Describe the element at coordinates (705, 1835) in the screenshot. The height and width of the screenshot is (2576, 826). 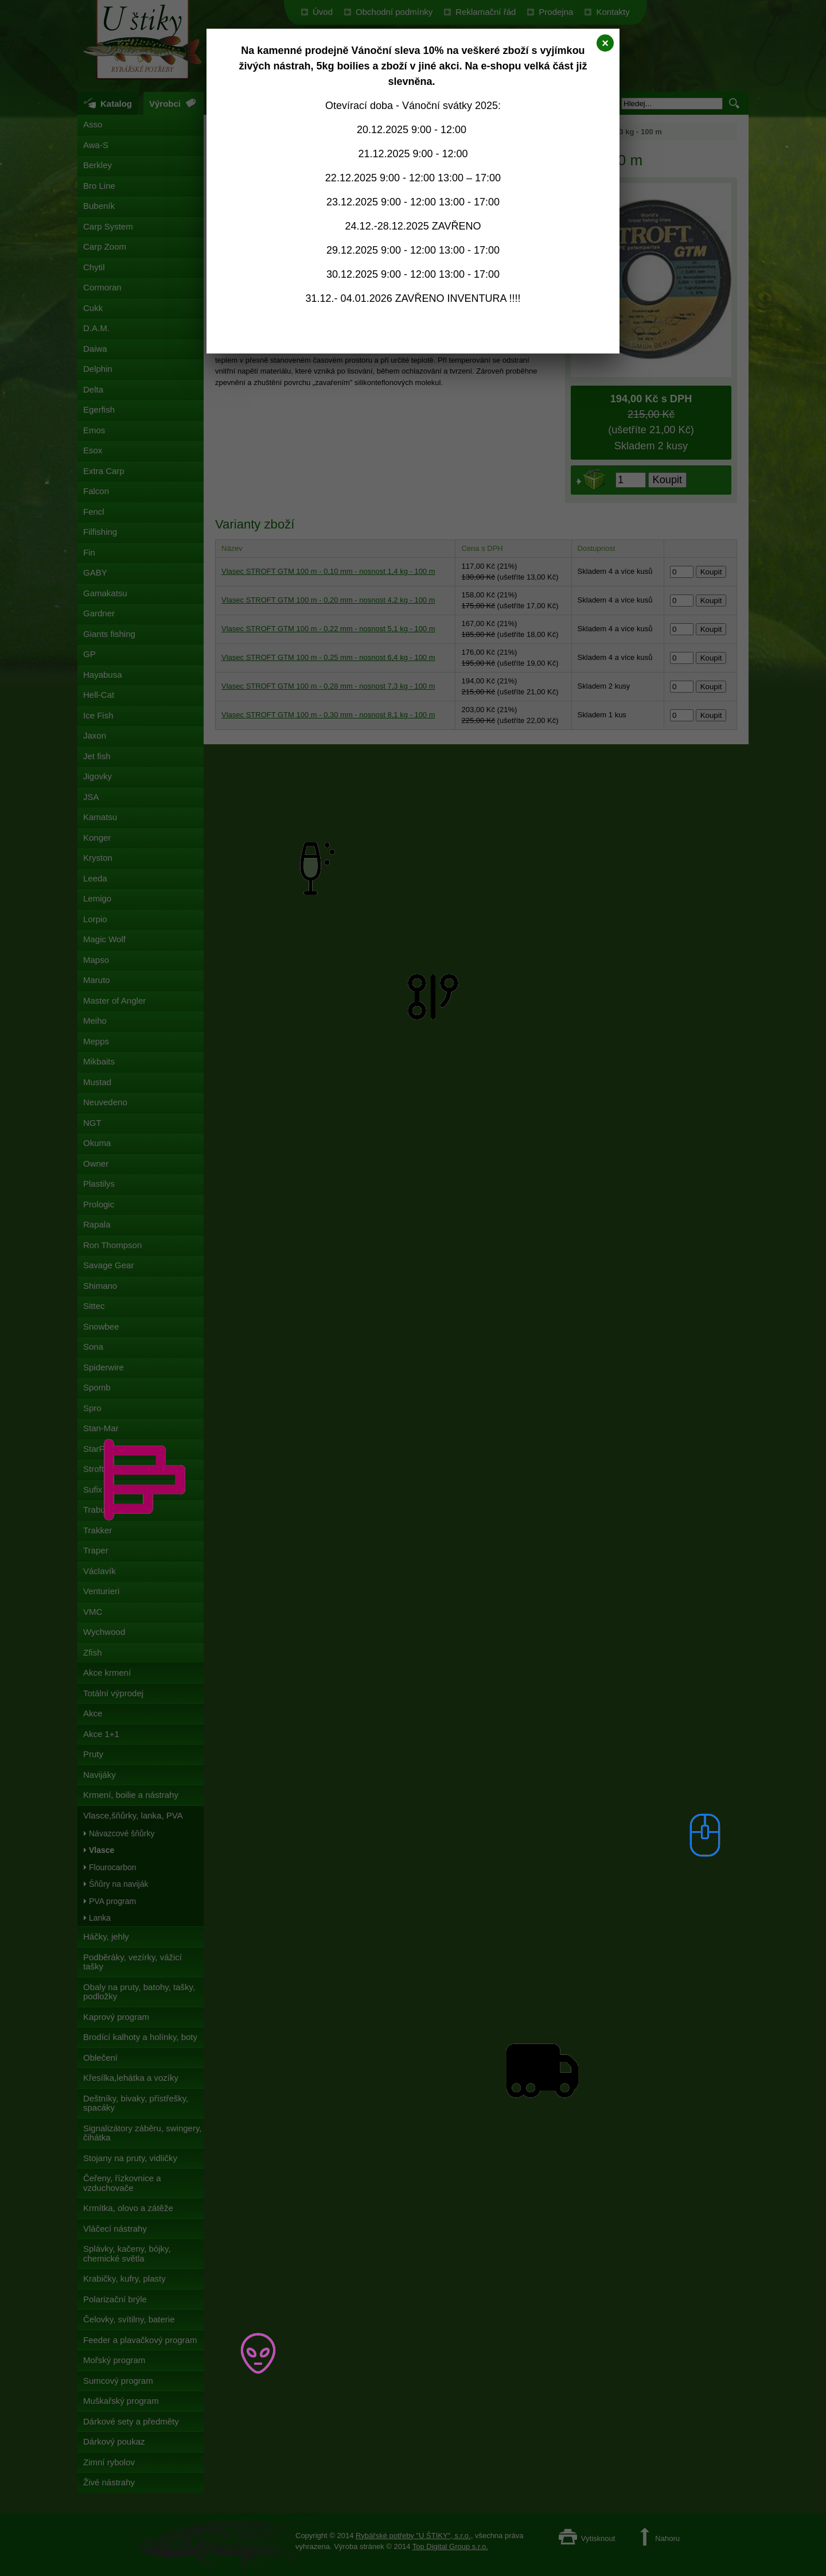
I see `indicates middle mouse button click action` at that location.